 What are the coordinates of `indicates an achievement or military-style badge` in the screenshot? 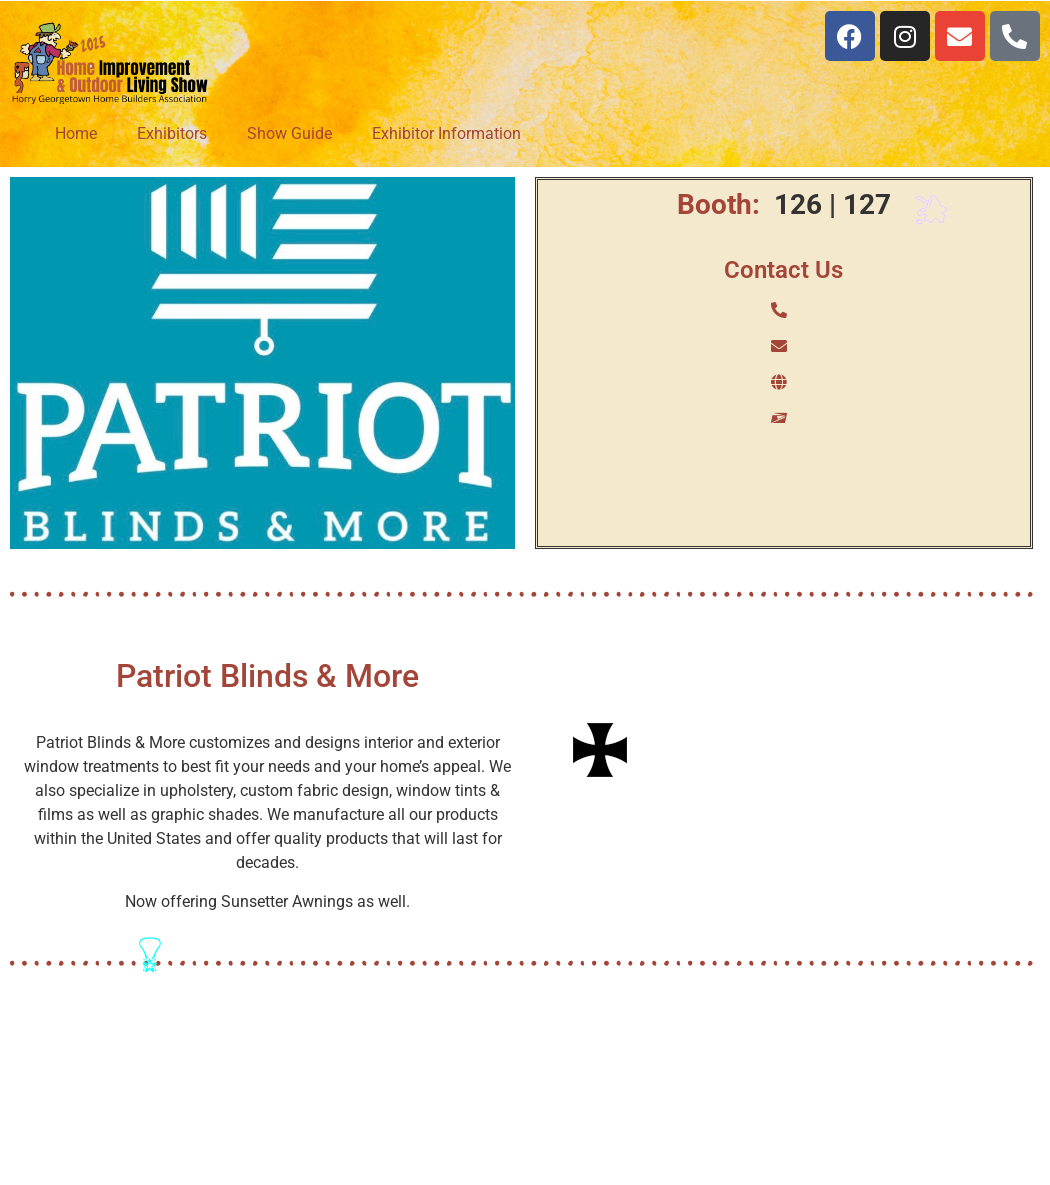 It's located at (600, 750).